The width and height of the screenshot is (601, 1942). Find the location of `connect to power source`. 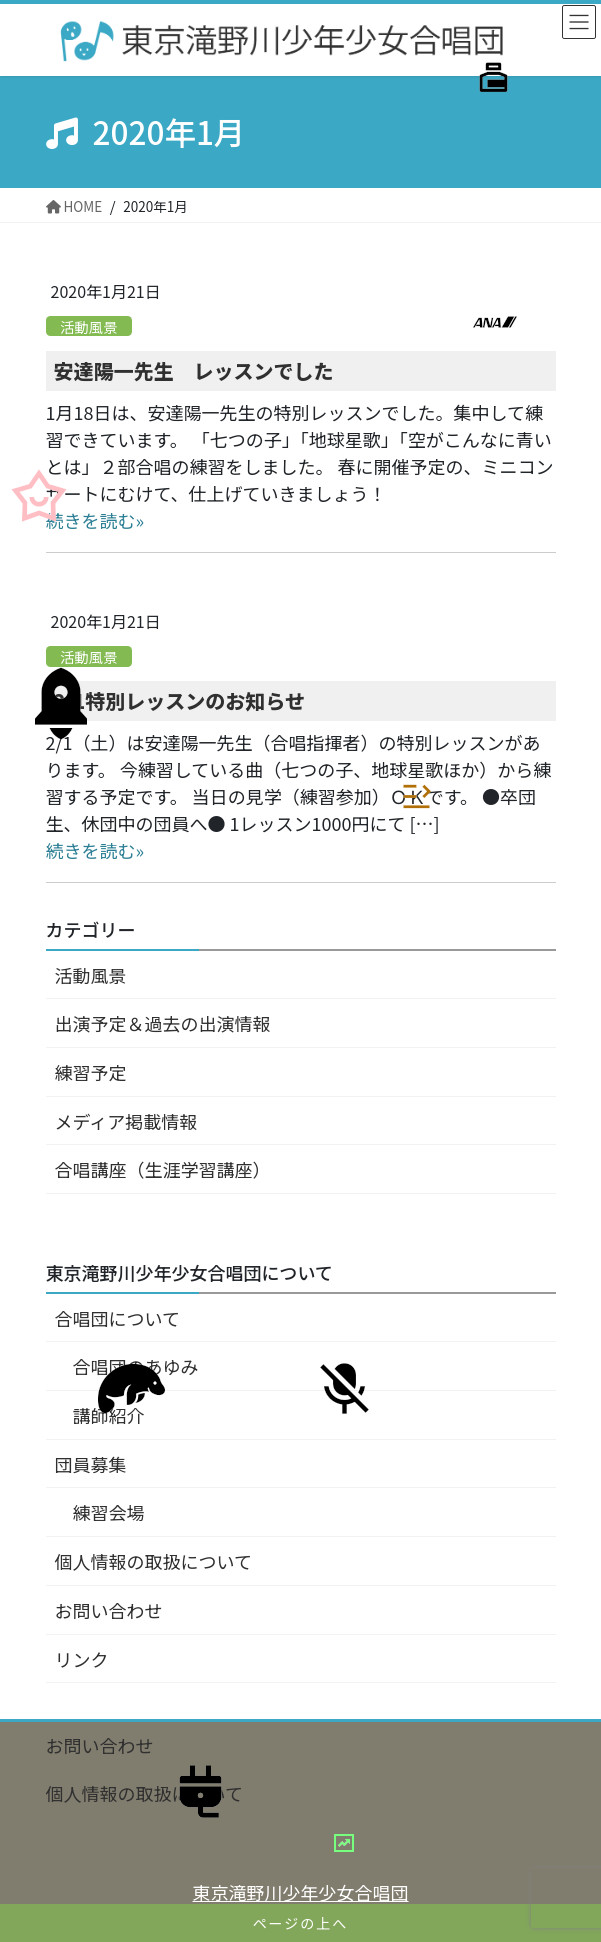

connect to power source is located at coordinates (200, 1791).